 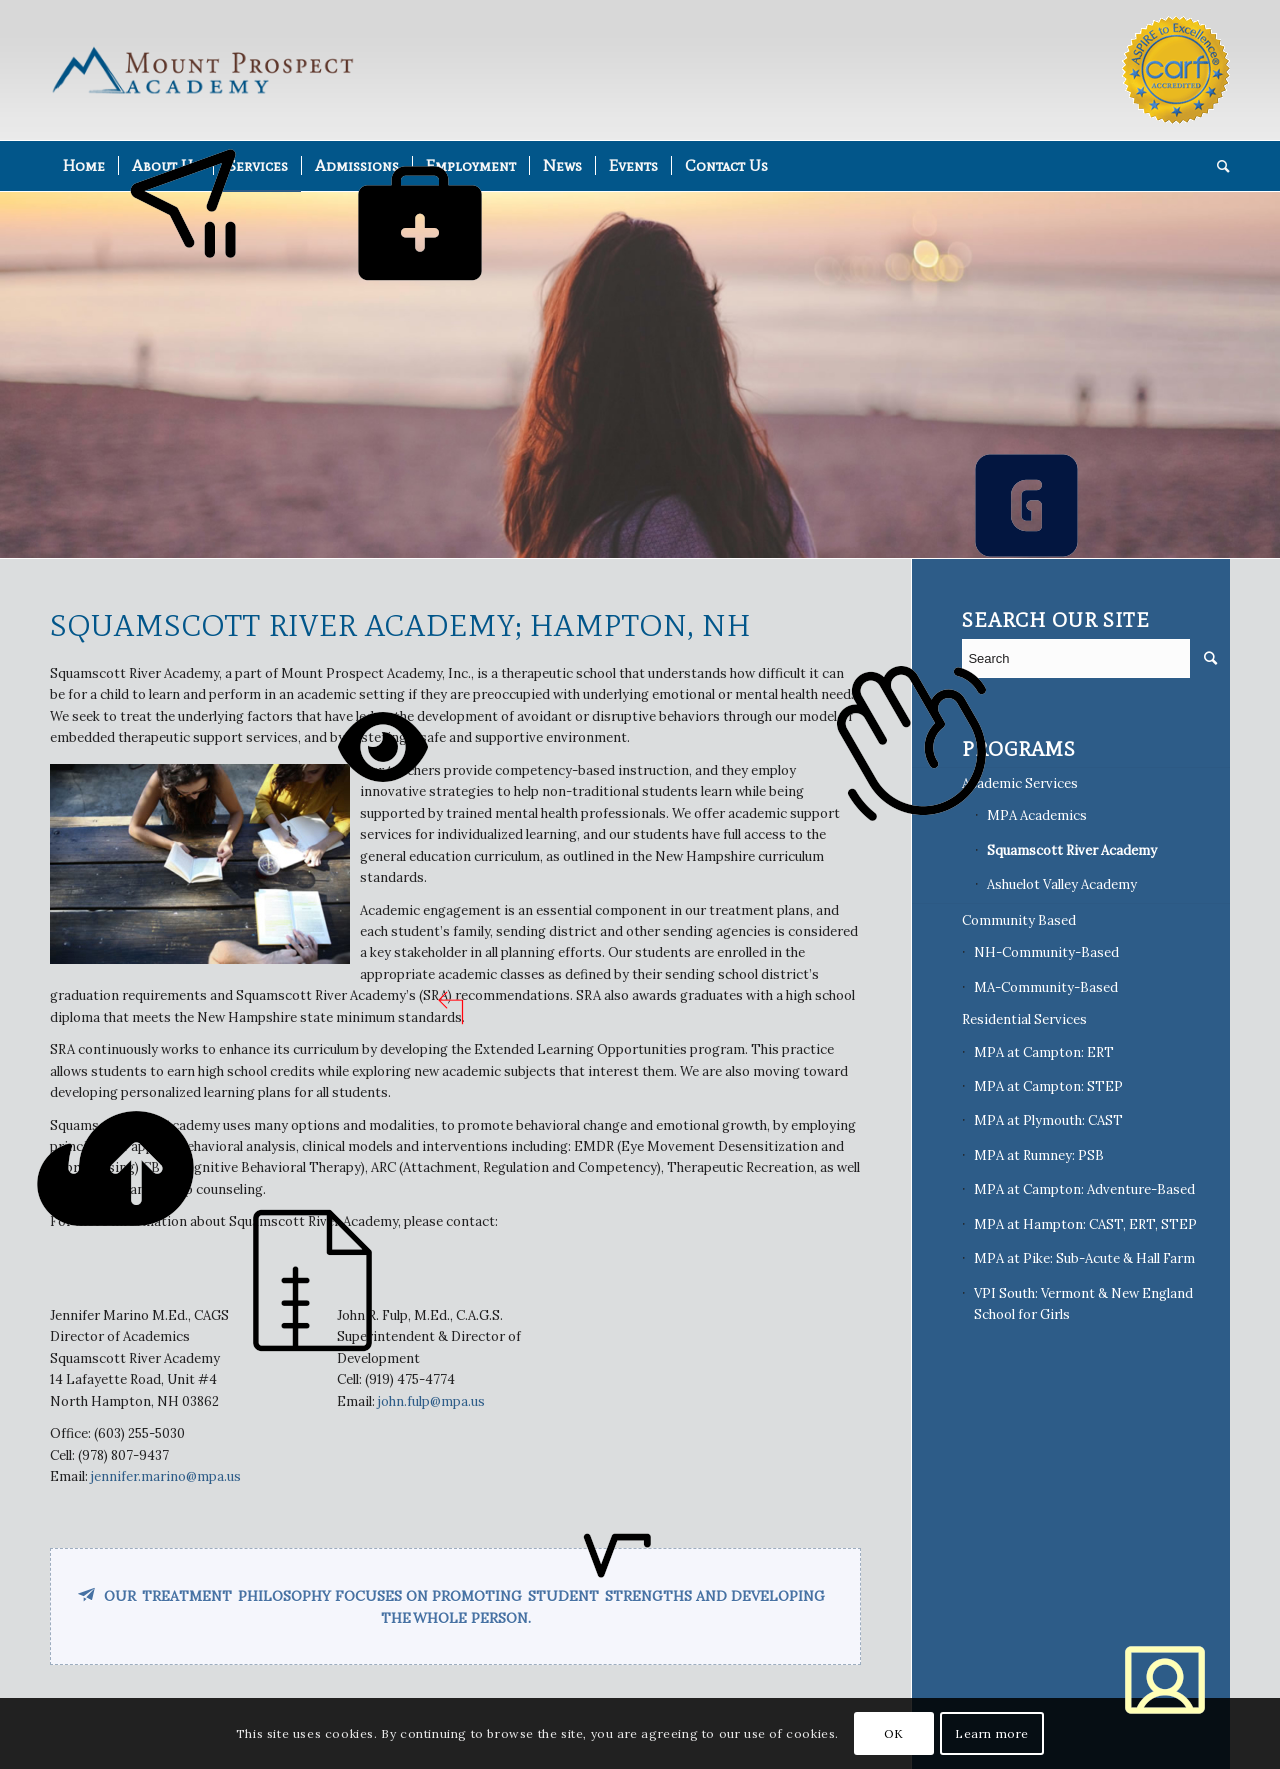 I want to click on send a greeting or say hello, so click(x=911, y=740).